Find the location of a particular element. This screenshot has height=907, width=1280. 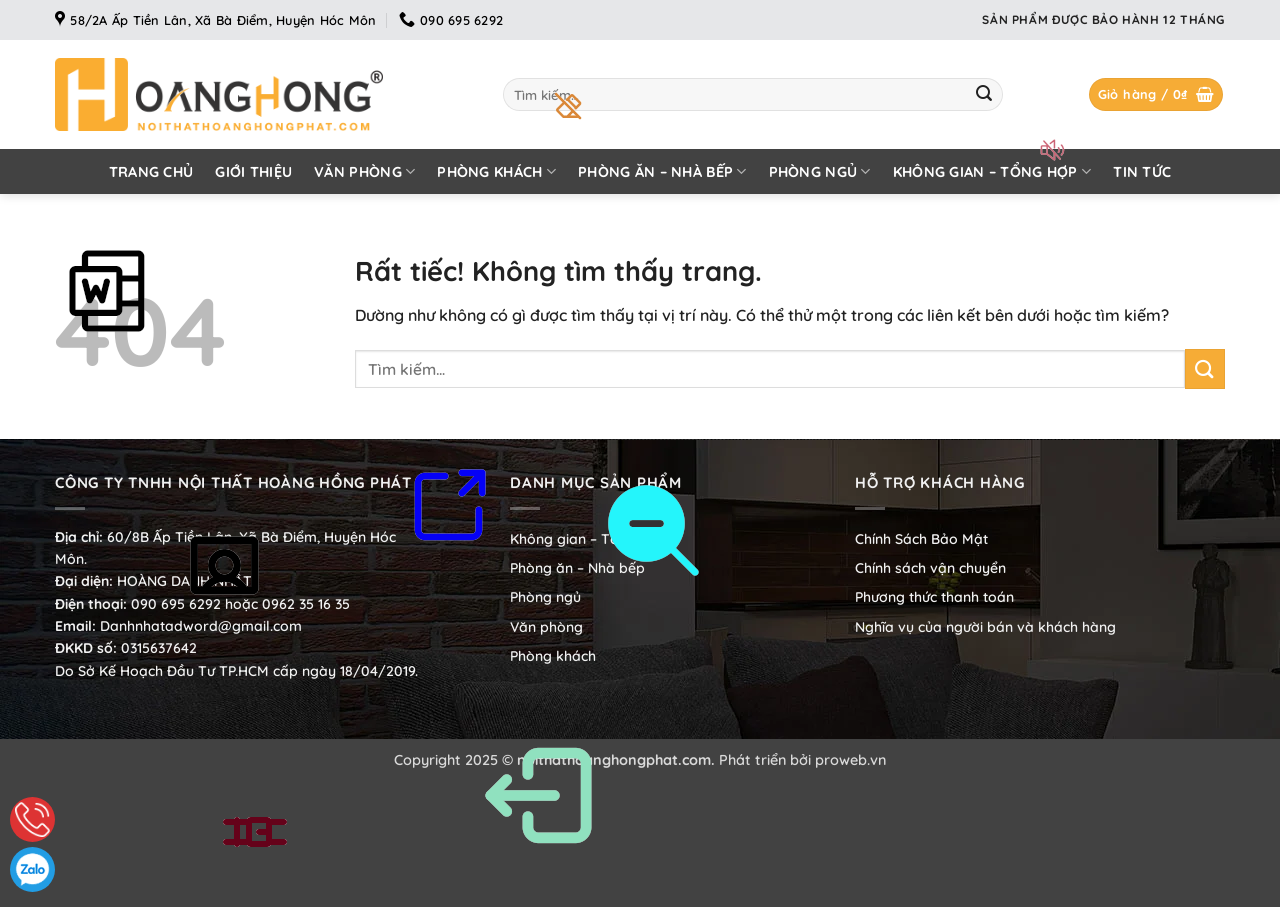

log out of your account is located at coordinates (538, 795).